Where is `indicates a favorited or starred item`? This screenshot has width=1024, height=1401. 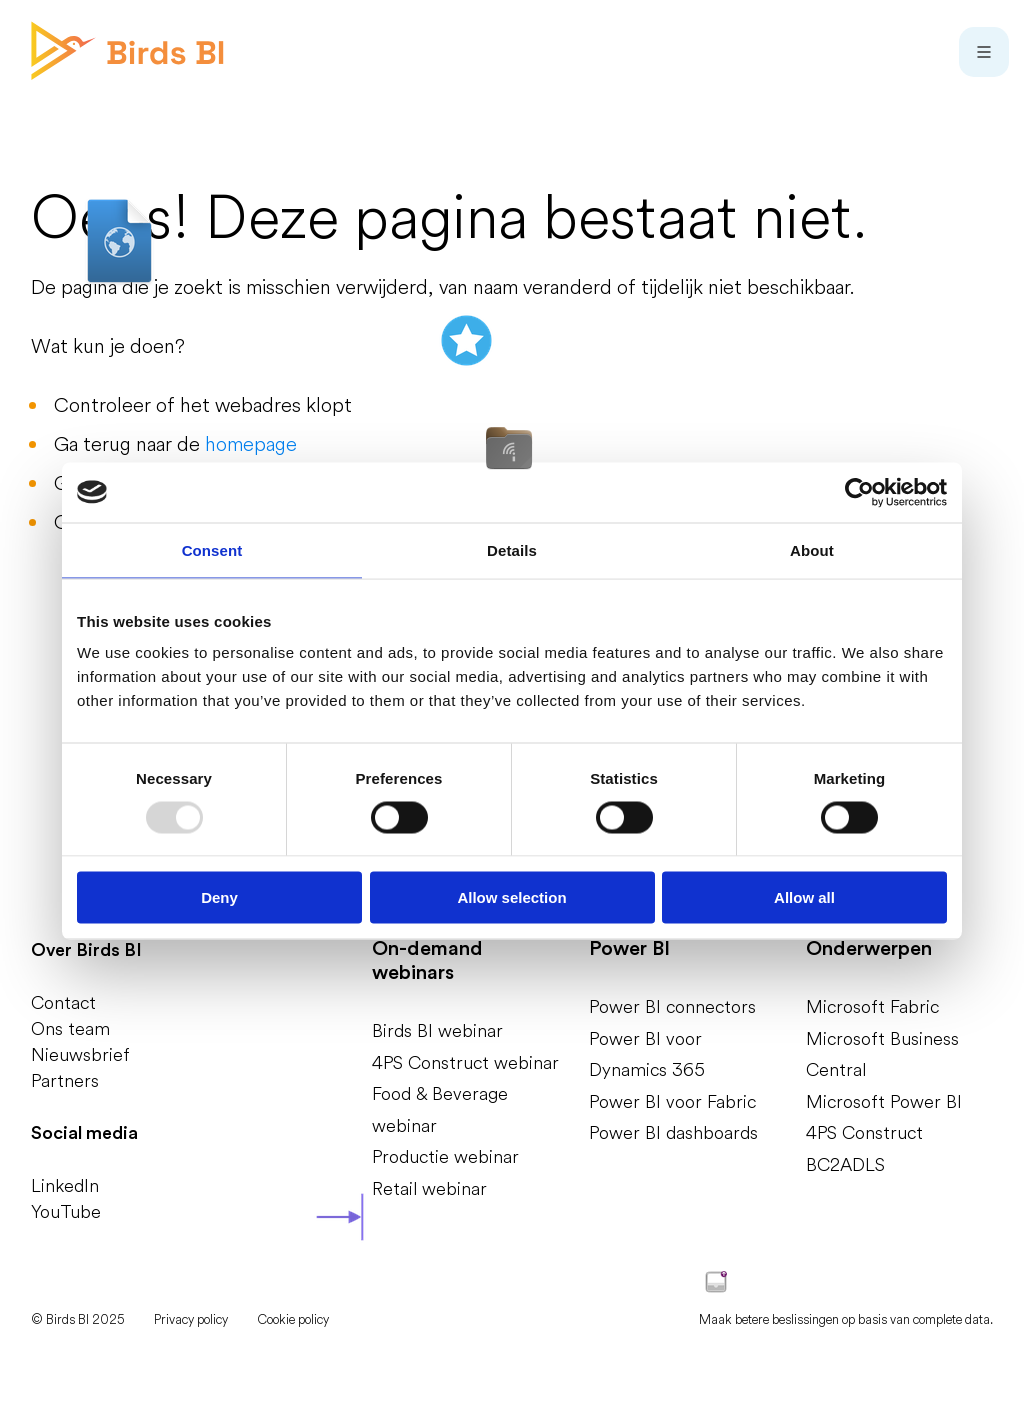
indicates a favorited or starred item is located at coordinates (466, 340).